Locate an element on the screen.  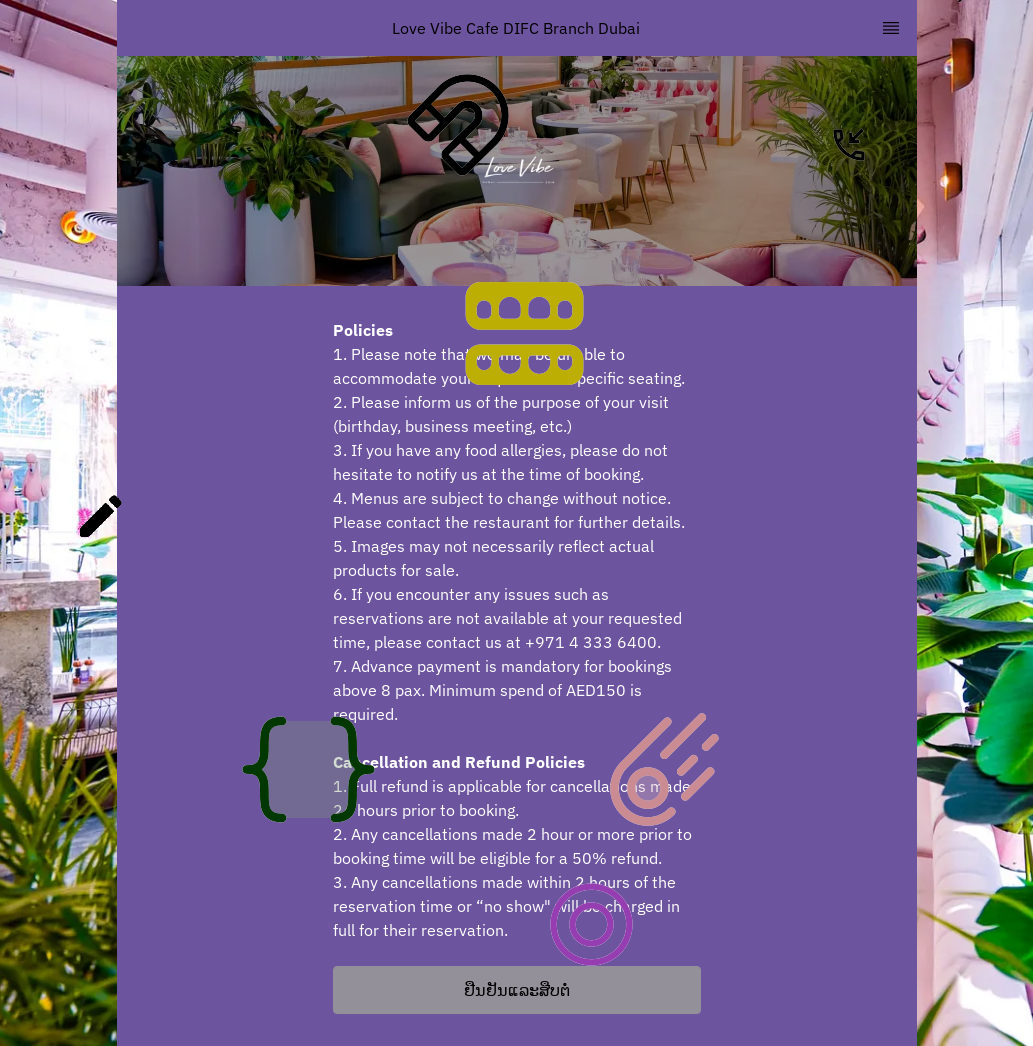
indicates an incoming call or callback request is located at coordinates (849, 145).